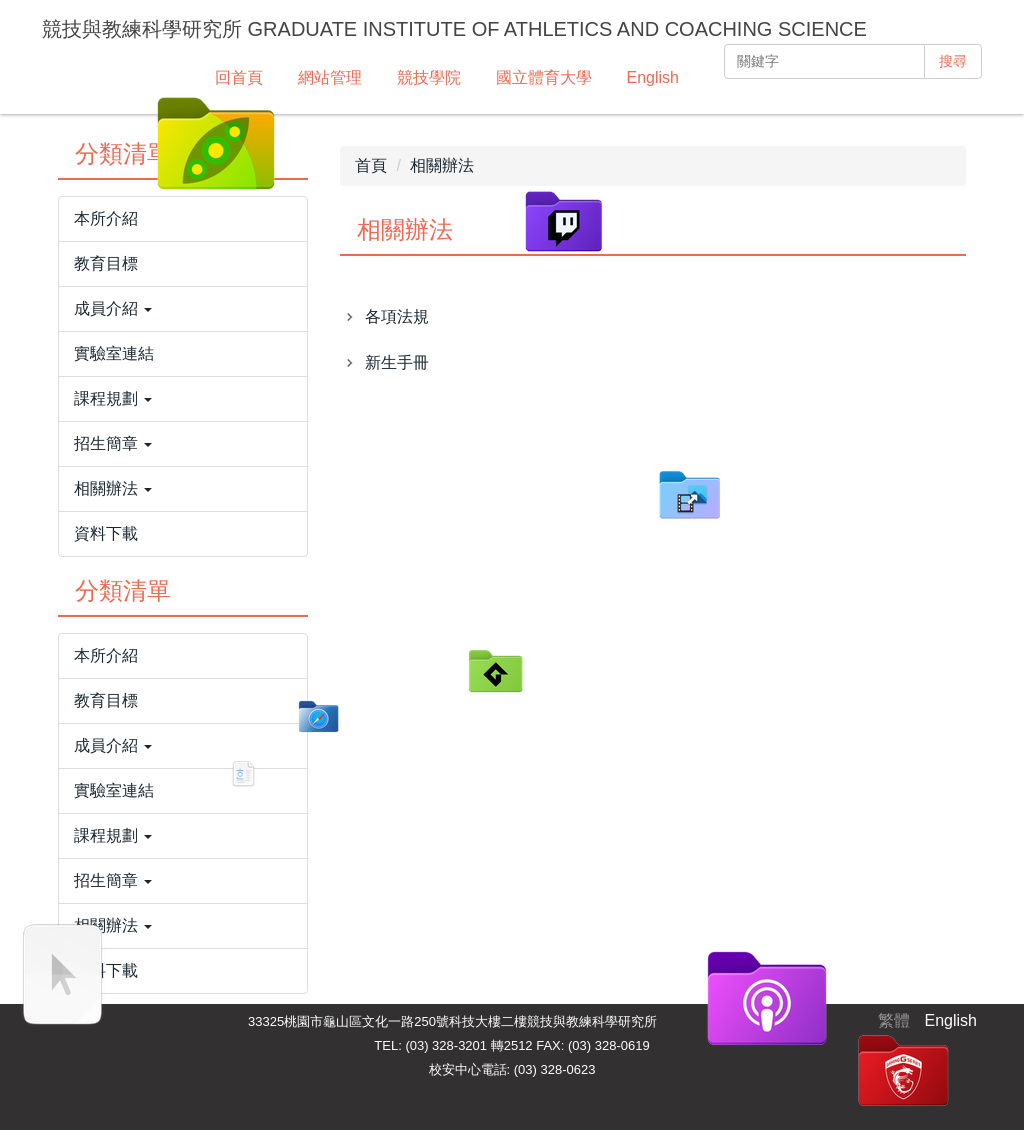 This screenshot has height=1130, width=1024. Describe the element at coordinates (903, 1073) in the screenshot. I see `open folder containing MSI software or drivers` at that location.